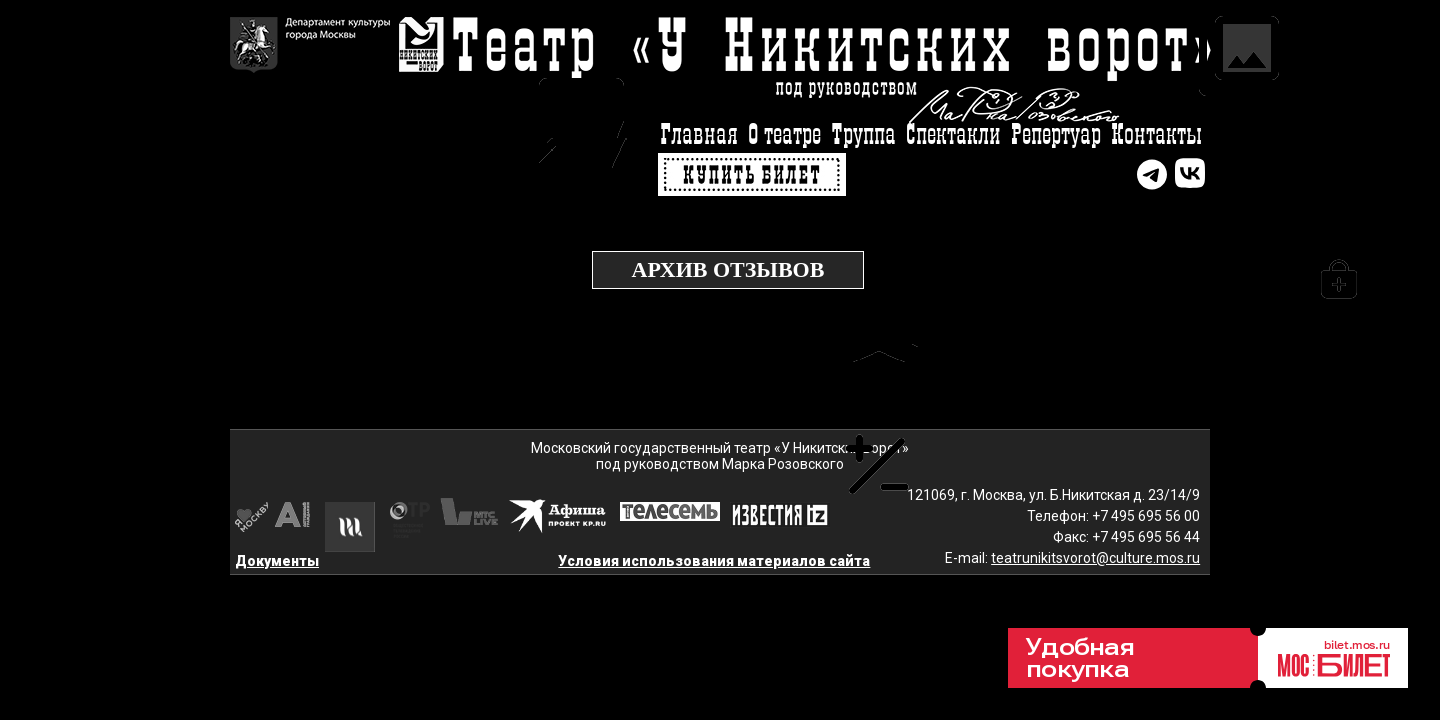 The image size is (1440, 720). Describe the element at coordinates (581, 120) in the screenshot. I see `send a quick reply to a message` at that location.